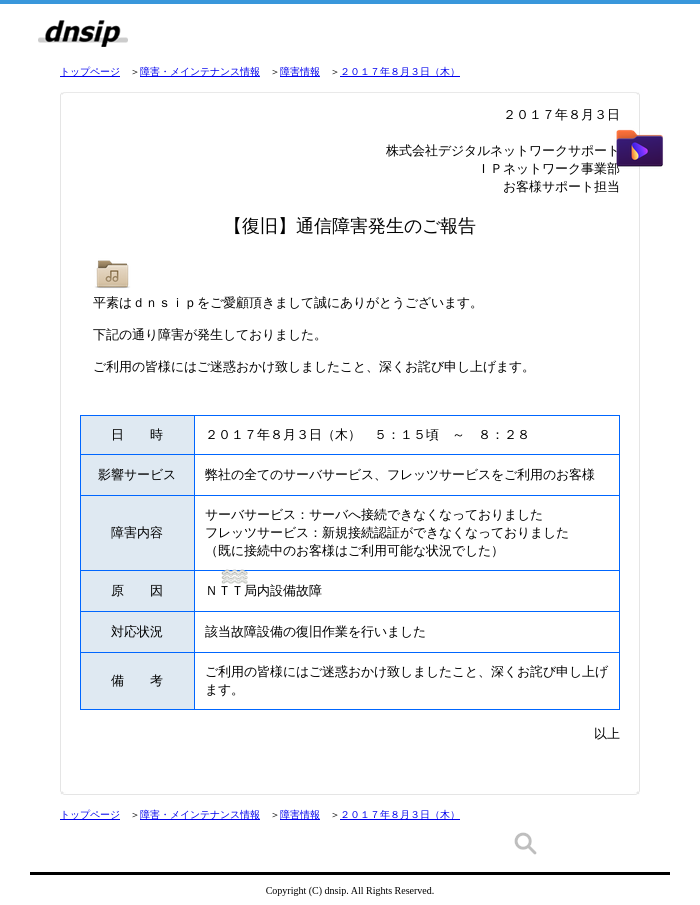 The image size is (700, 905). What do you see at coordinates (639, 149) in the screenshot?
I see `open wondershare uniconverter project folder` at bounding box center [639, 149].